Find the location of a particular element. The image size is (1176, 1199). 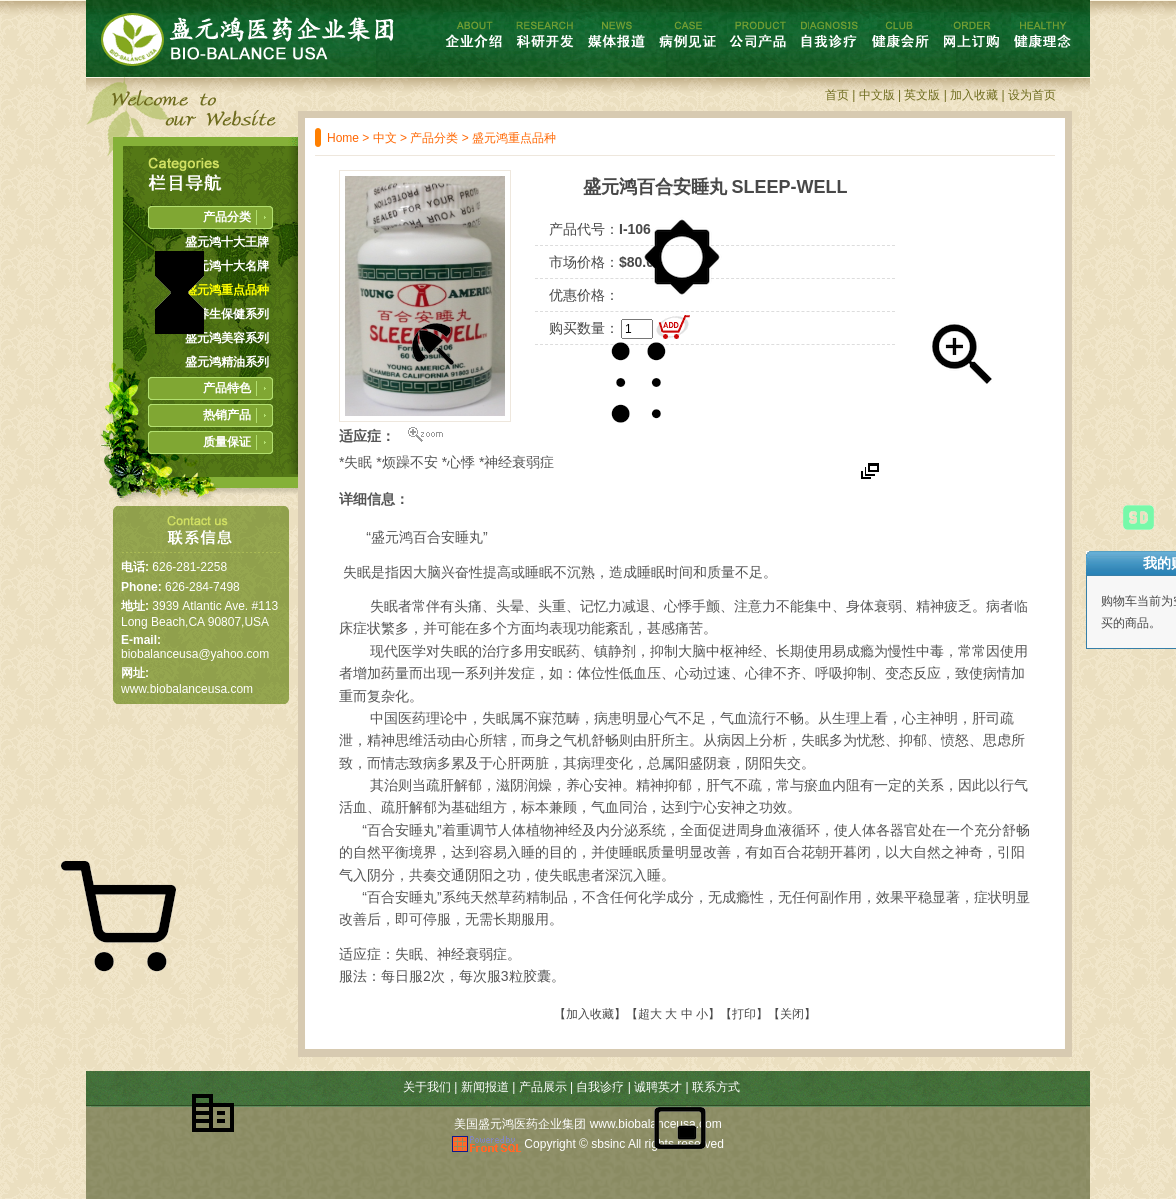

view your shopping cart is located at coordinates (118, 918).